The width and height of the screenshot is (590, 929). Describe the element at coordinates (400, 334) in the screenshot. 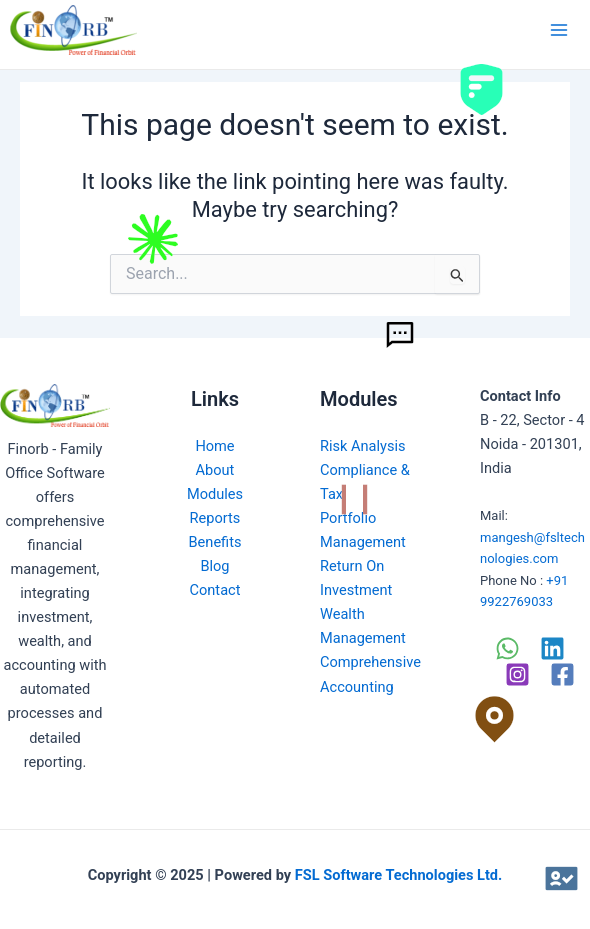

I see `open messaging or chat` at that location.